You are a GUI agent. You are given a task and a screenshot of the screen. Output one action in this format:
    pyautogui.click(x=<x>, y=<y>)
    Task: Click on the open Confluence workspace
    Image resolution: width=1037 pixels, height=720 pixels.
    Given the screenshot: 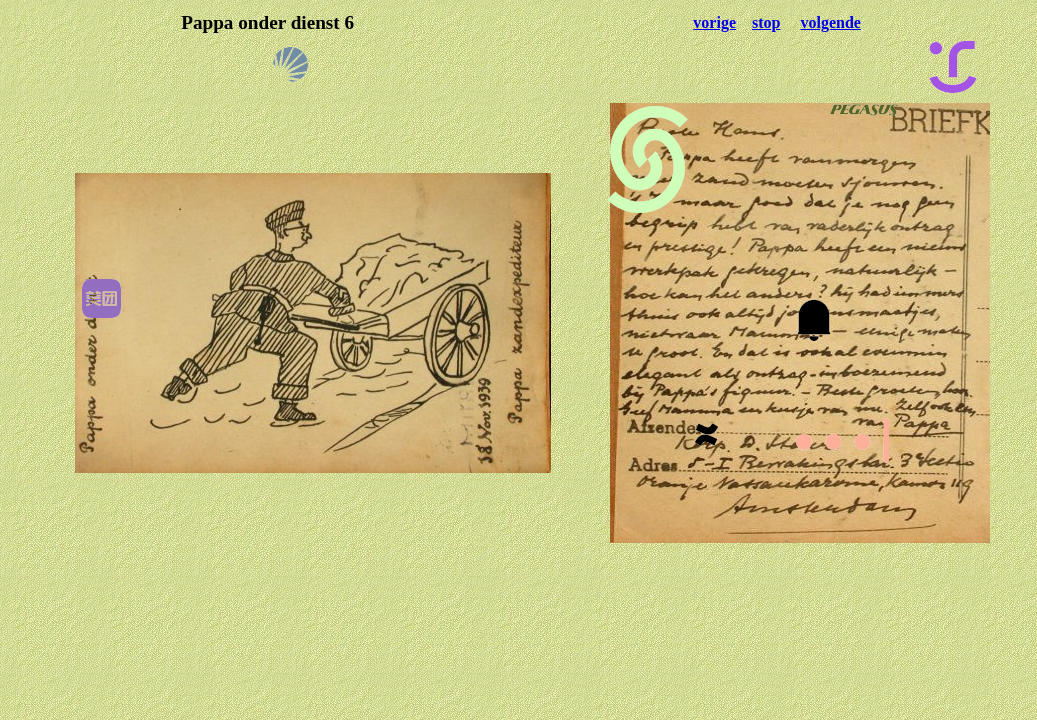 What is the action you would take?
    pyautogui.click(x=706, y=434)
    